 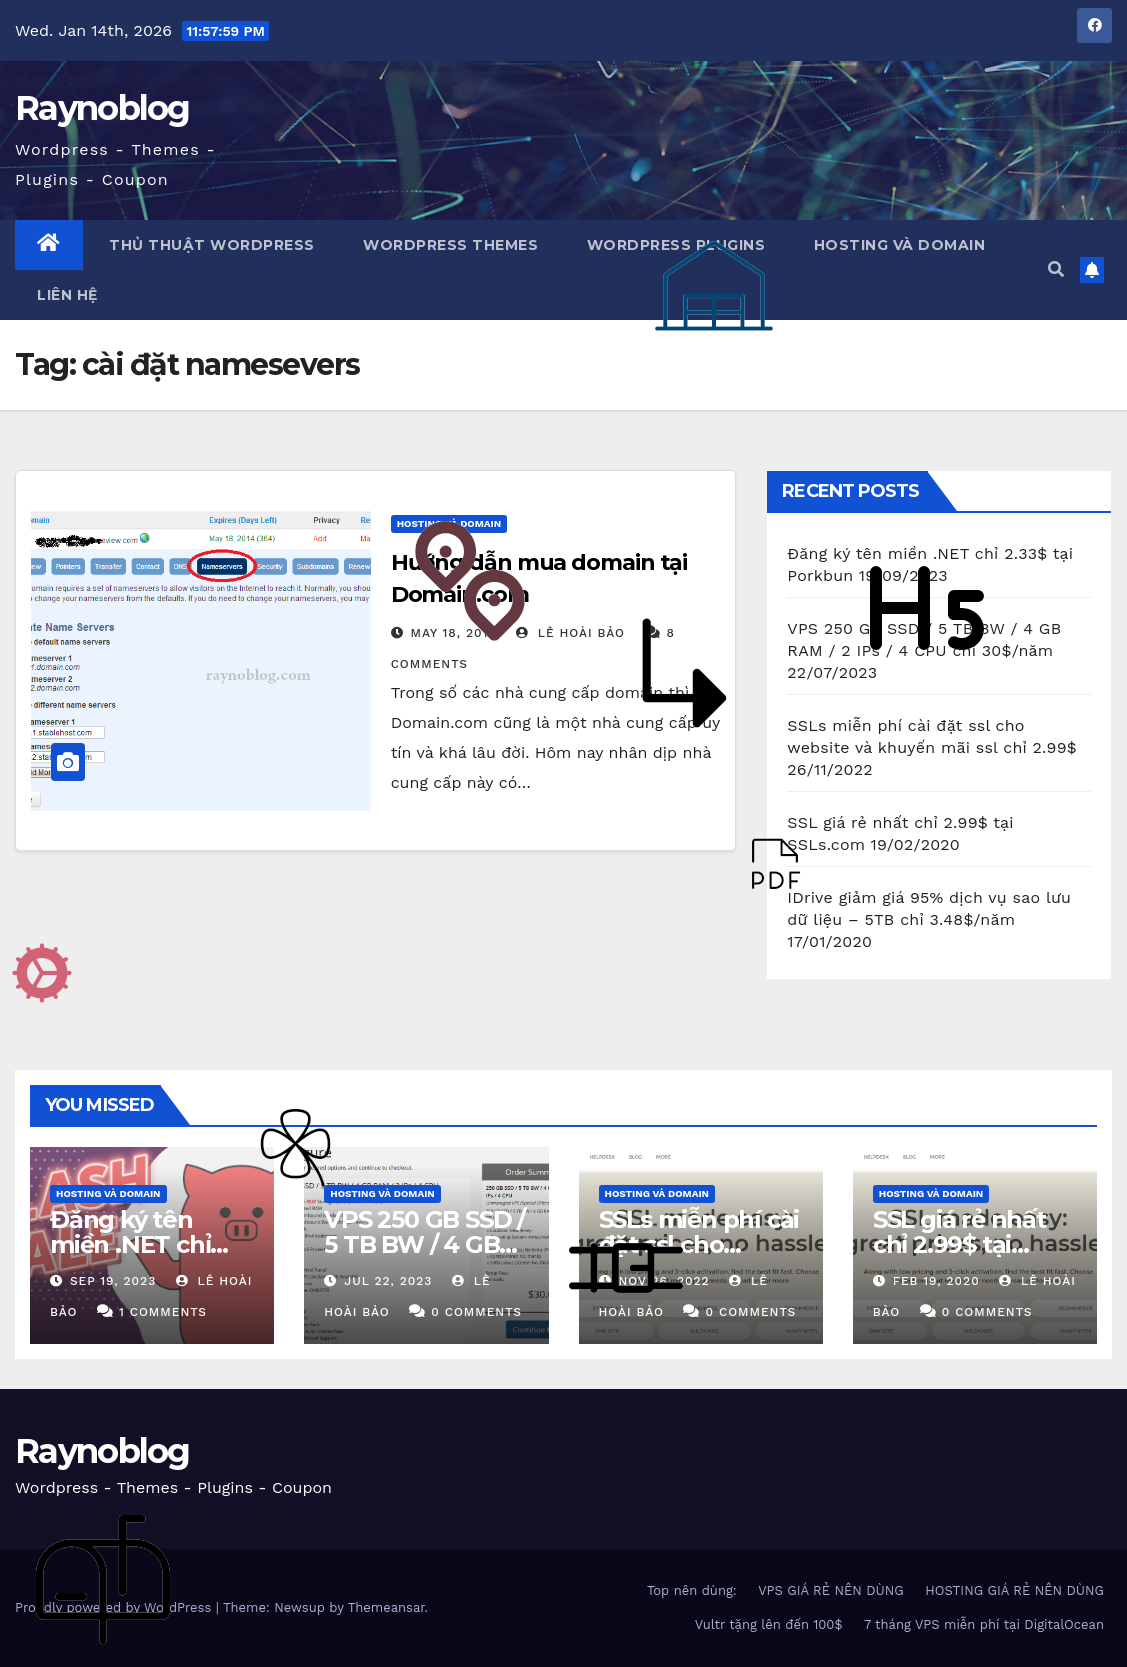 I want to click on adjust belt or strap settings, so click(x=626, y=1268).